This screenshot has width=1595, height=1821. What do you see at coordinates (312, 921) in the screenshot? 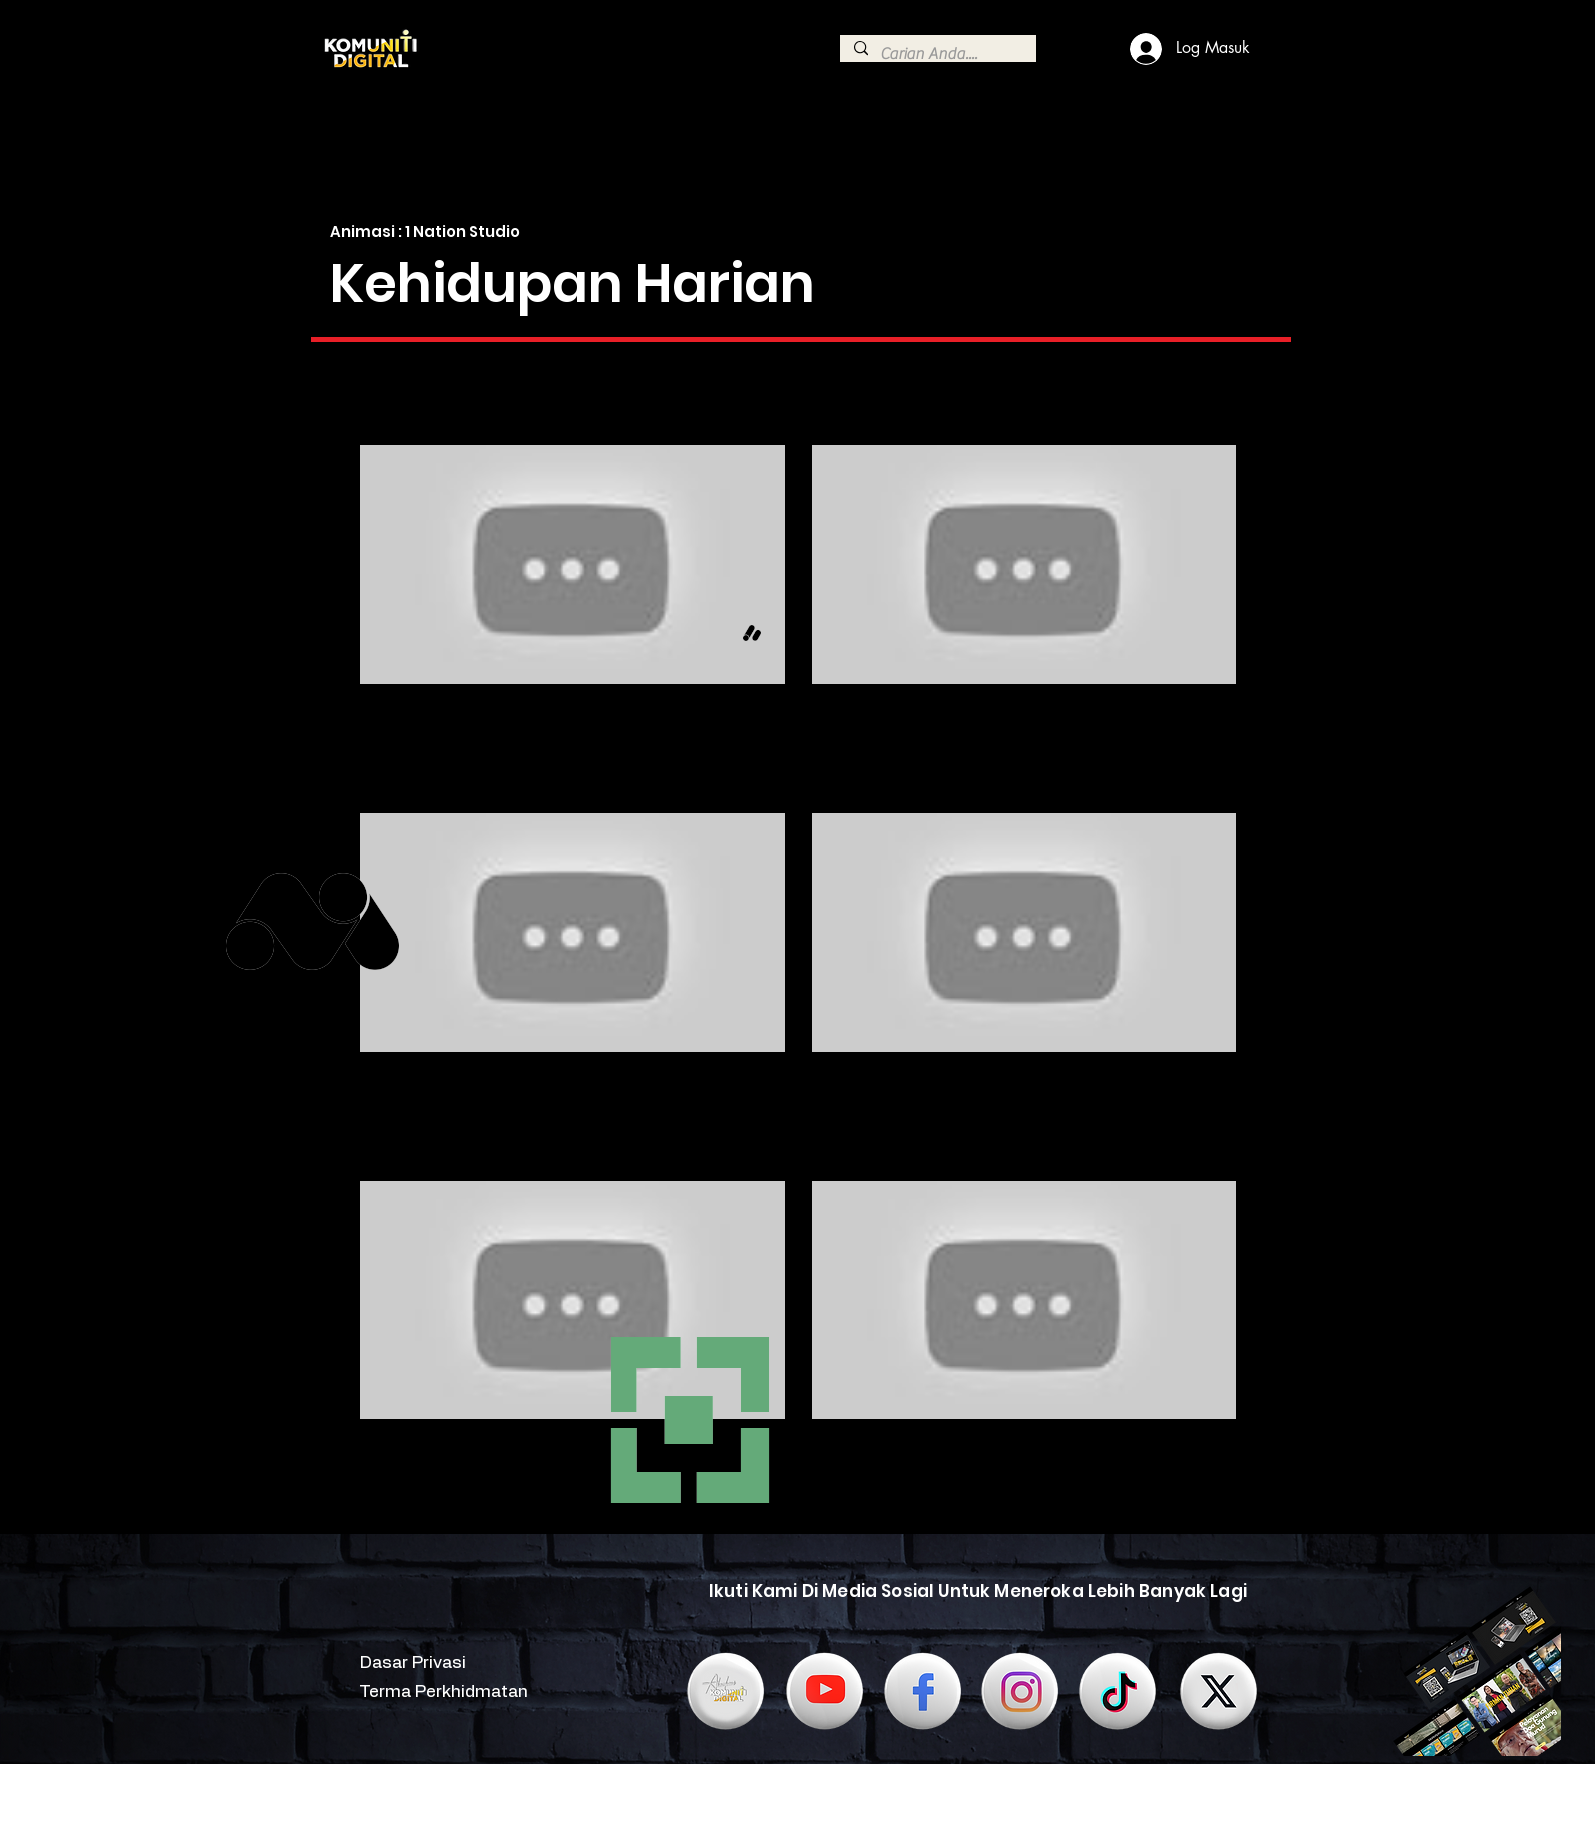
I see `open matomo analytics dashboard` at bounding box center [312, 921].